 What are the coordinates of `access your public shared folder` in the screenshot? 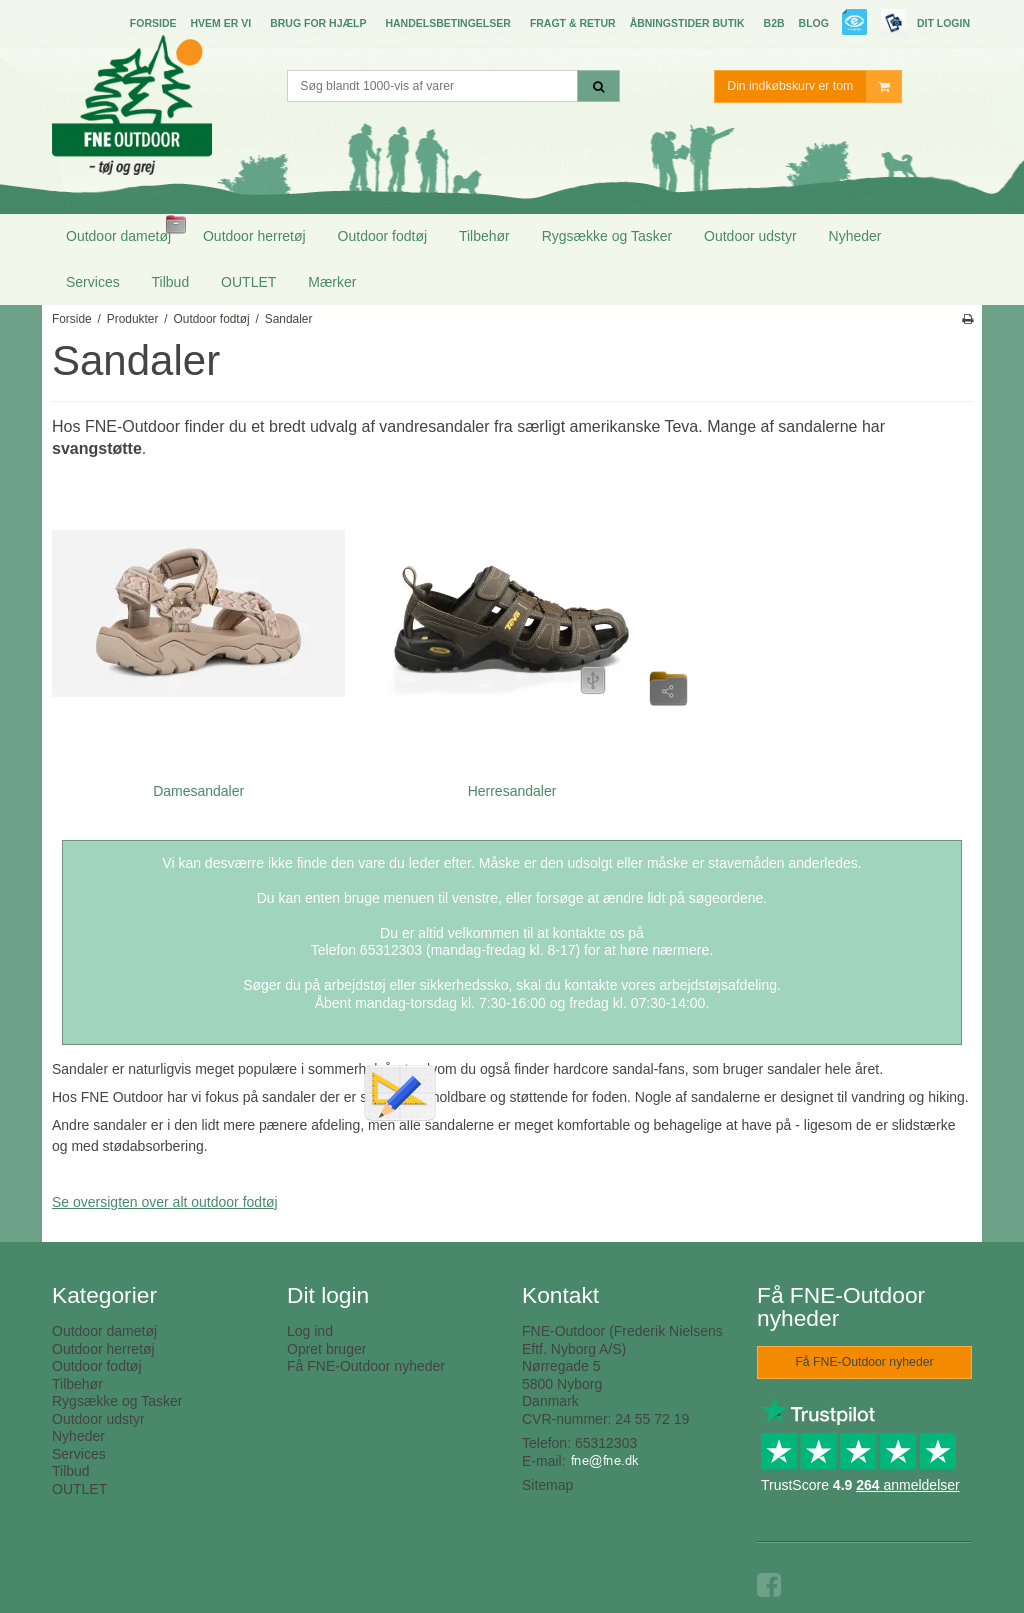 It's located at (668, 688).